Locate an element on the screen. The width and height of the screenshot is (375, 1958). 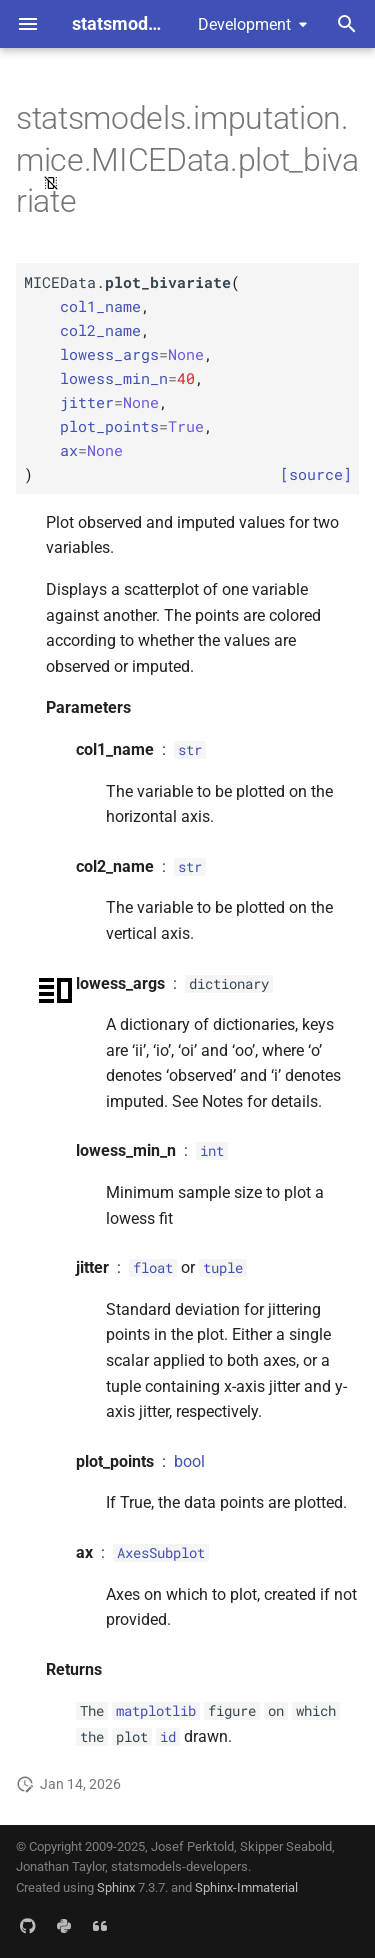
container disabled or unavailable is located at coordinates (51, 183).